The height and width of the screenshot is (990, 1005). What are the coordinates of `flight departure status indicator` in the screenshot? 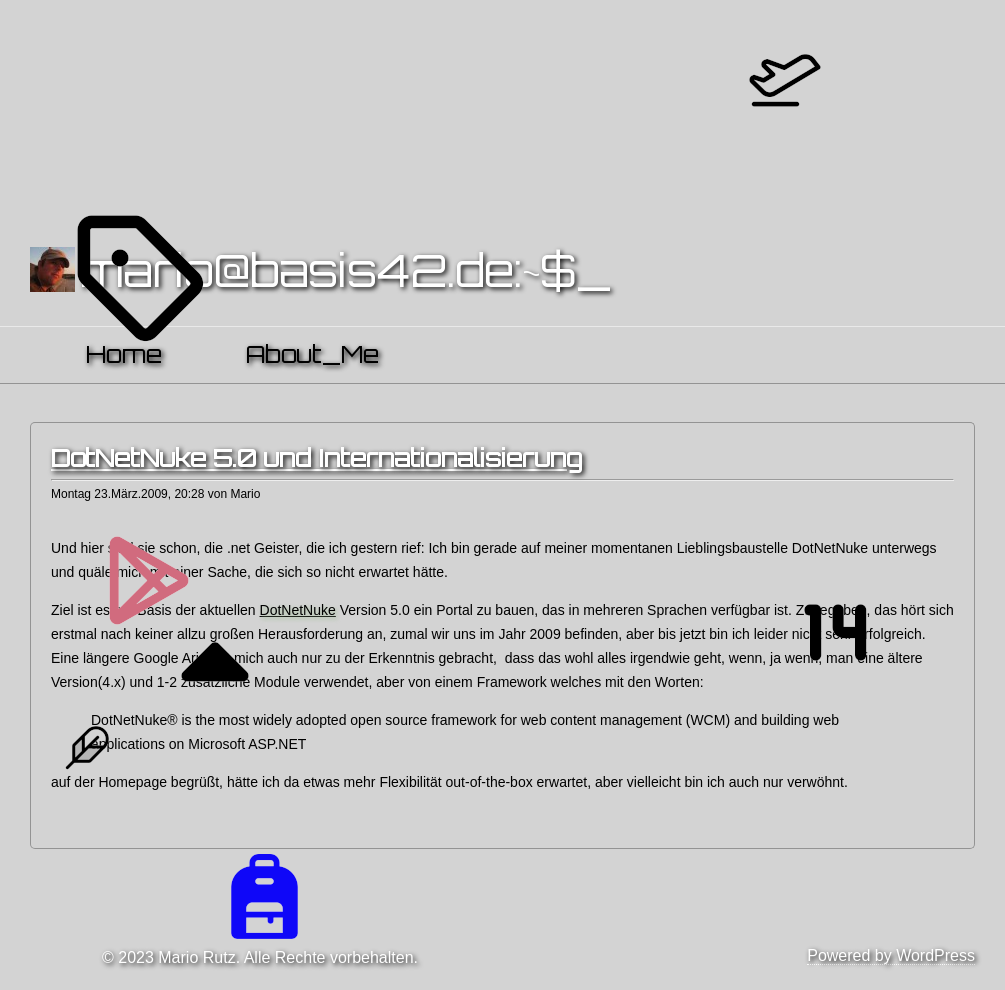 It's located at (785, 78).